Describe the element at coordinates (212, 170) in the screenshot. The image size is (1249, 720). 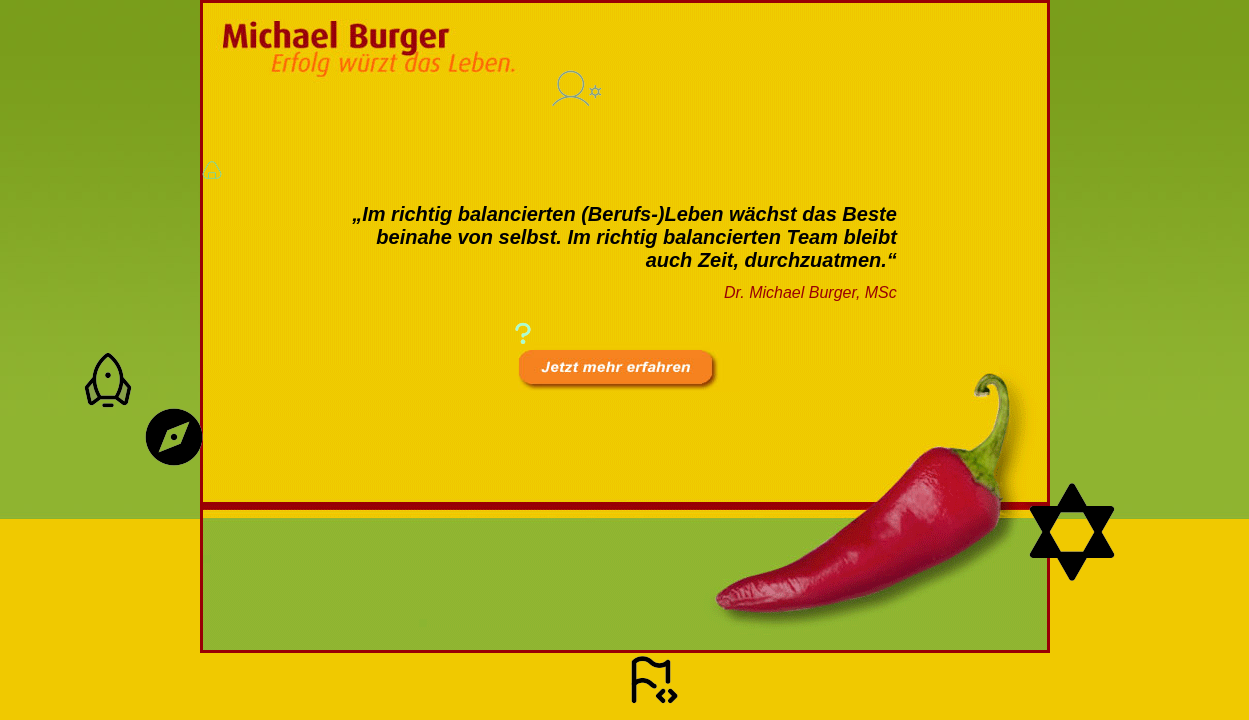
I see `browse Japanese food options` at that location.